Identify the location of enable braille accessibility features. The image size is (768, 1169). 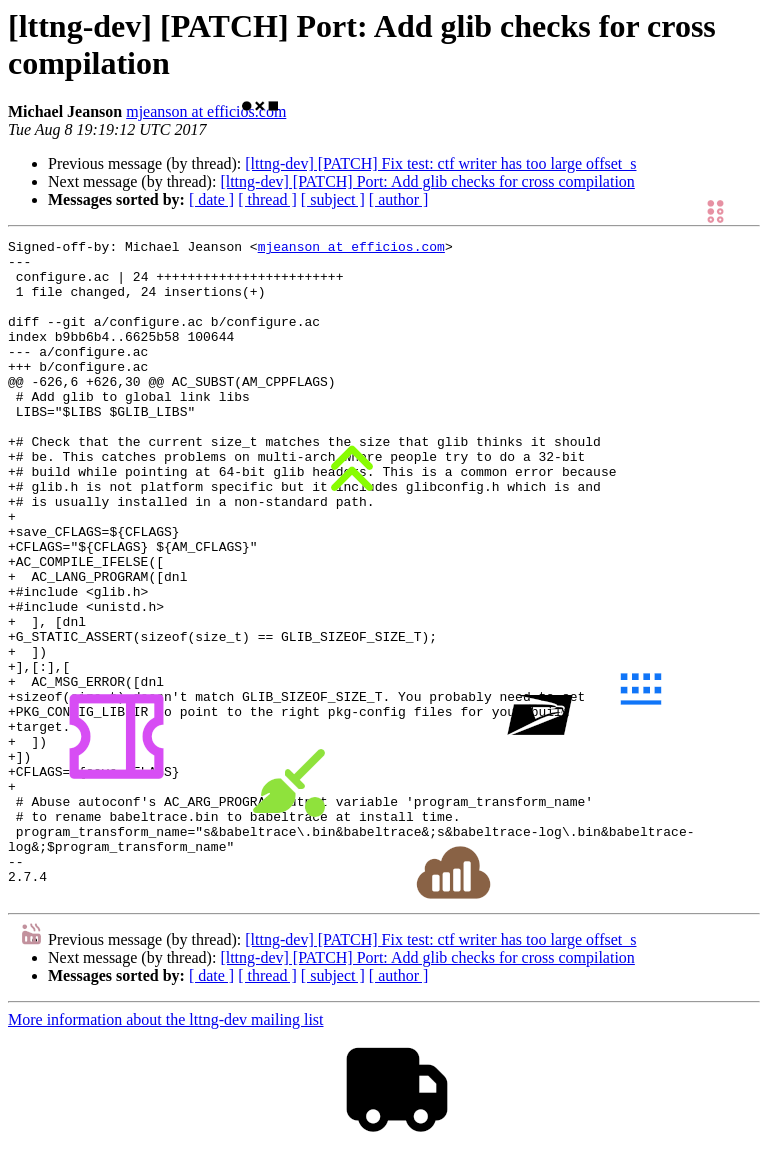
(715, 211).